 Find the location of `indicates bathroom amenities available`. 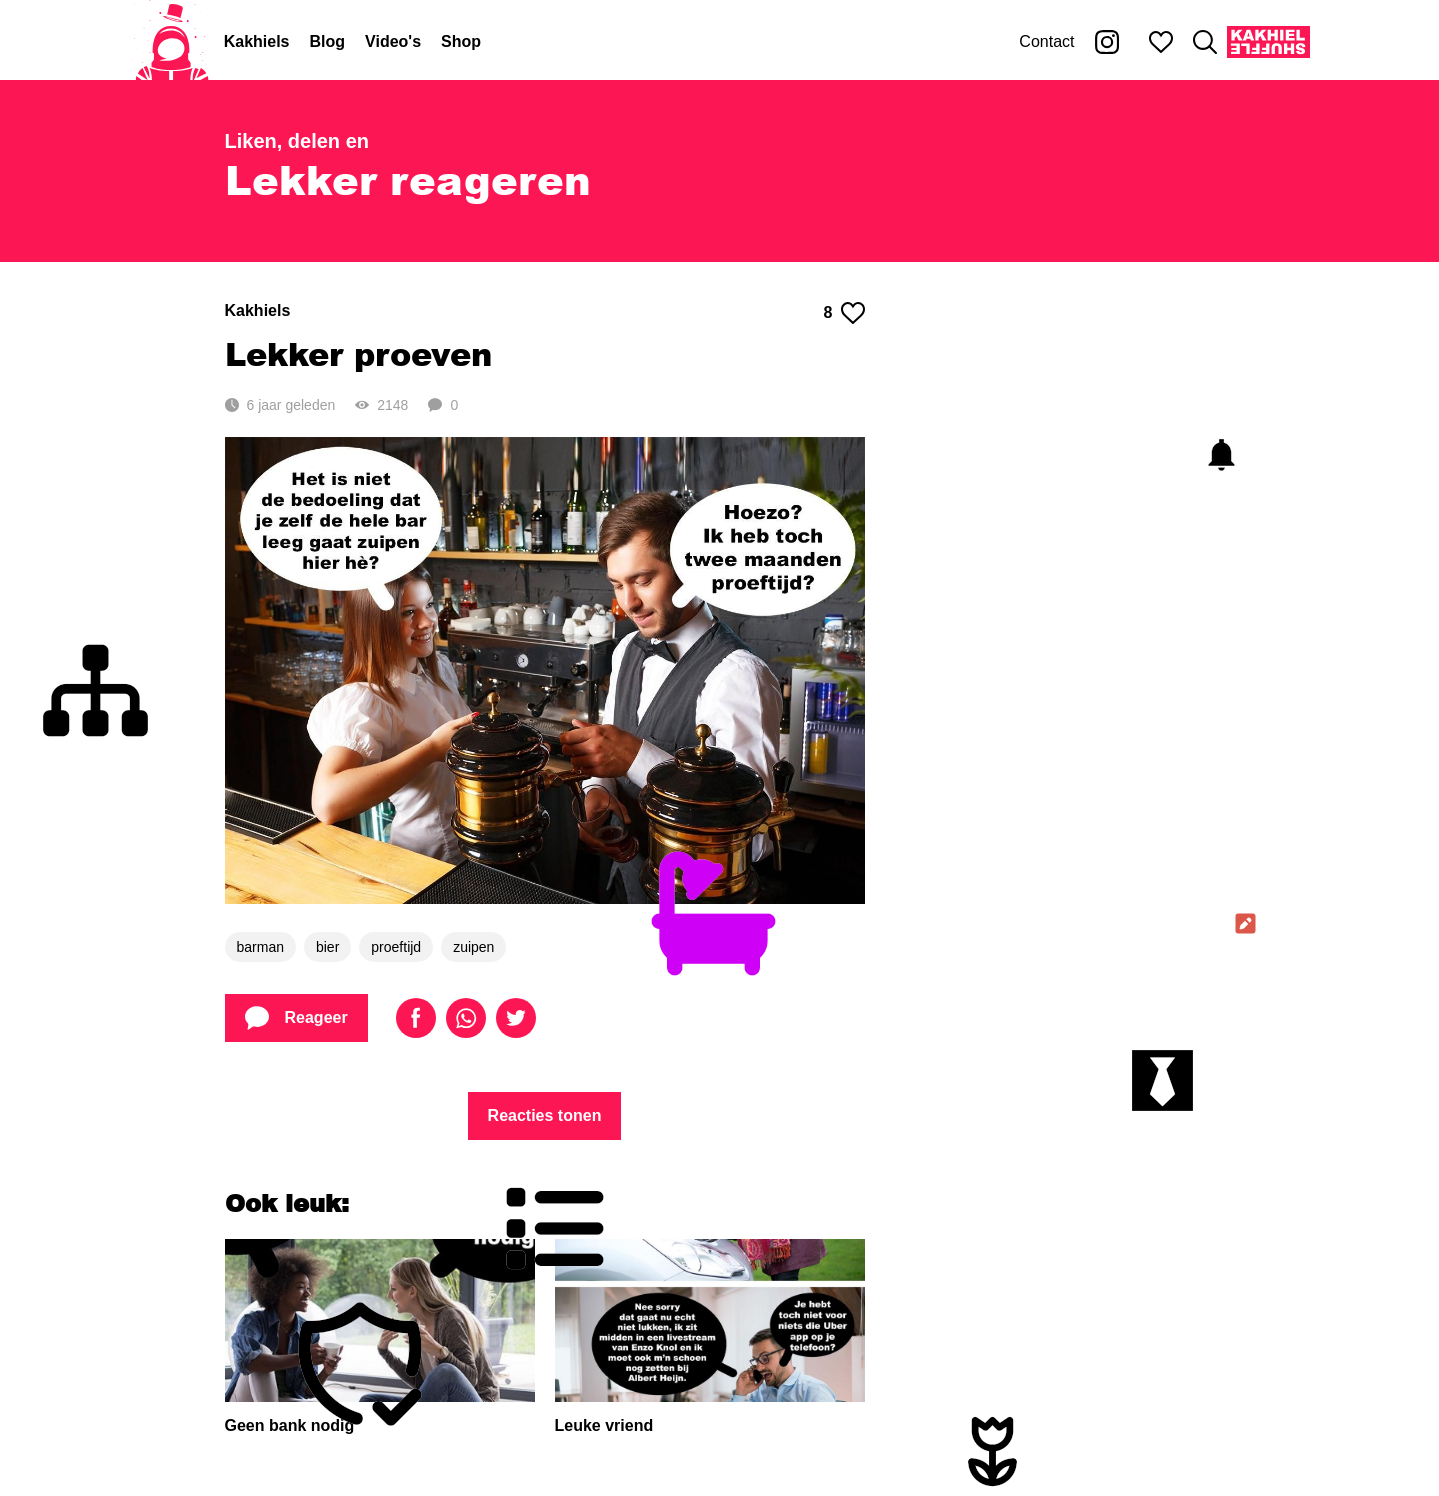

indicates bathroom amenities available is located at coordinates (713, 913).